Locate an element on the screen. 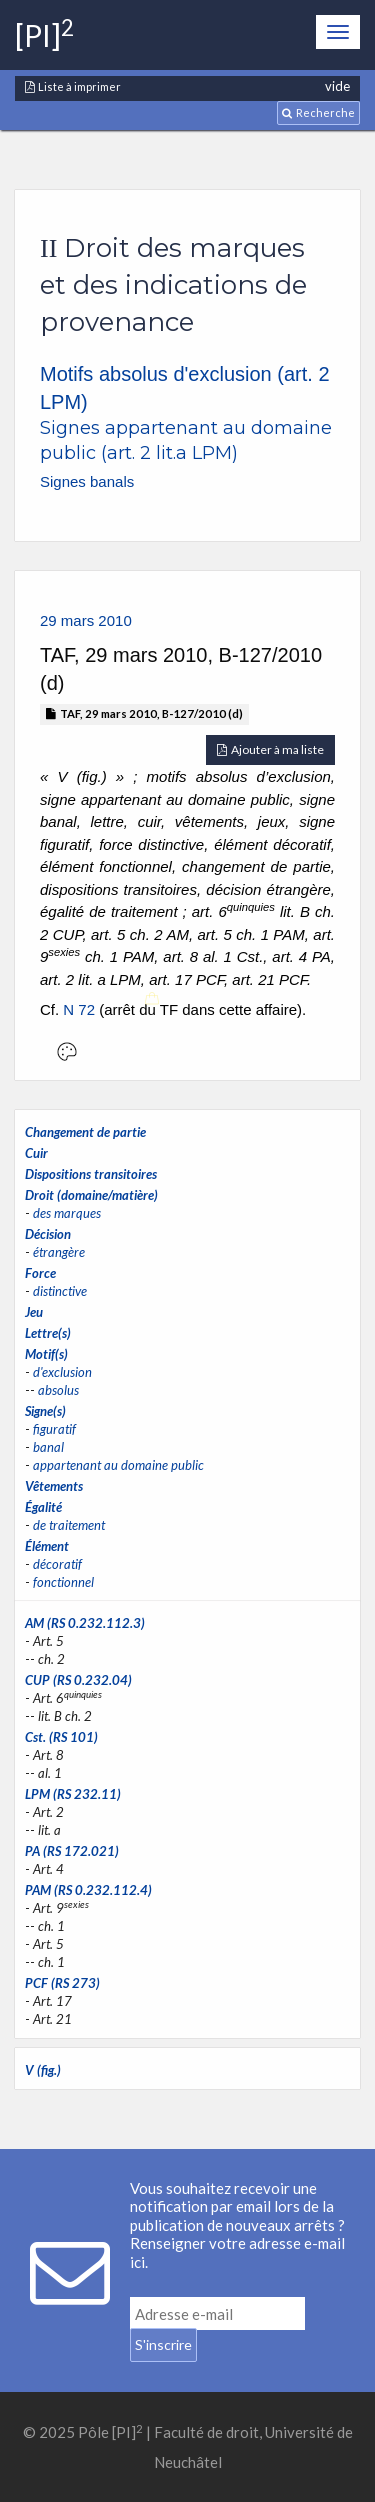  access shopping bag or cart is located at coordinates (152, 999).